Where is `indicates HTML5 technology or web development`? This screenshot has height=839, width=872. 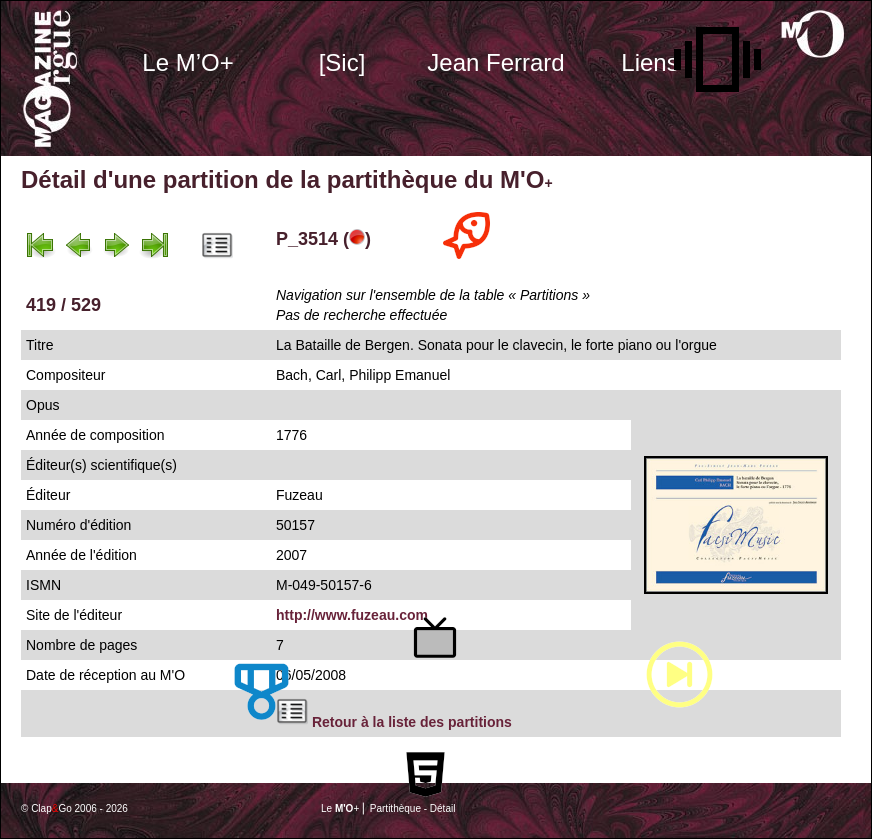 indicates HTML5 technology or web development is located at coordinates (425, 774).